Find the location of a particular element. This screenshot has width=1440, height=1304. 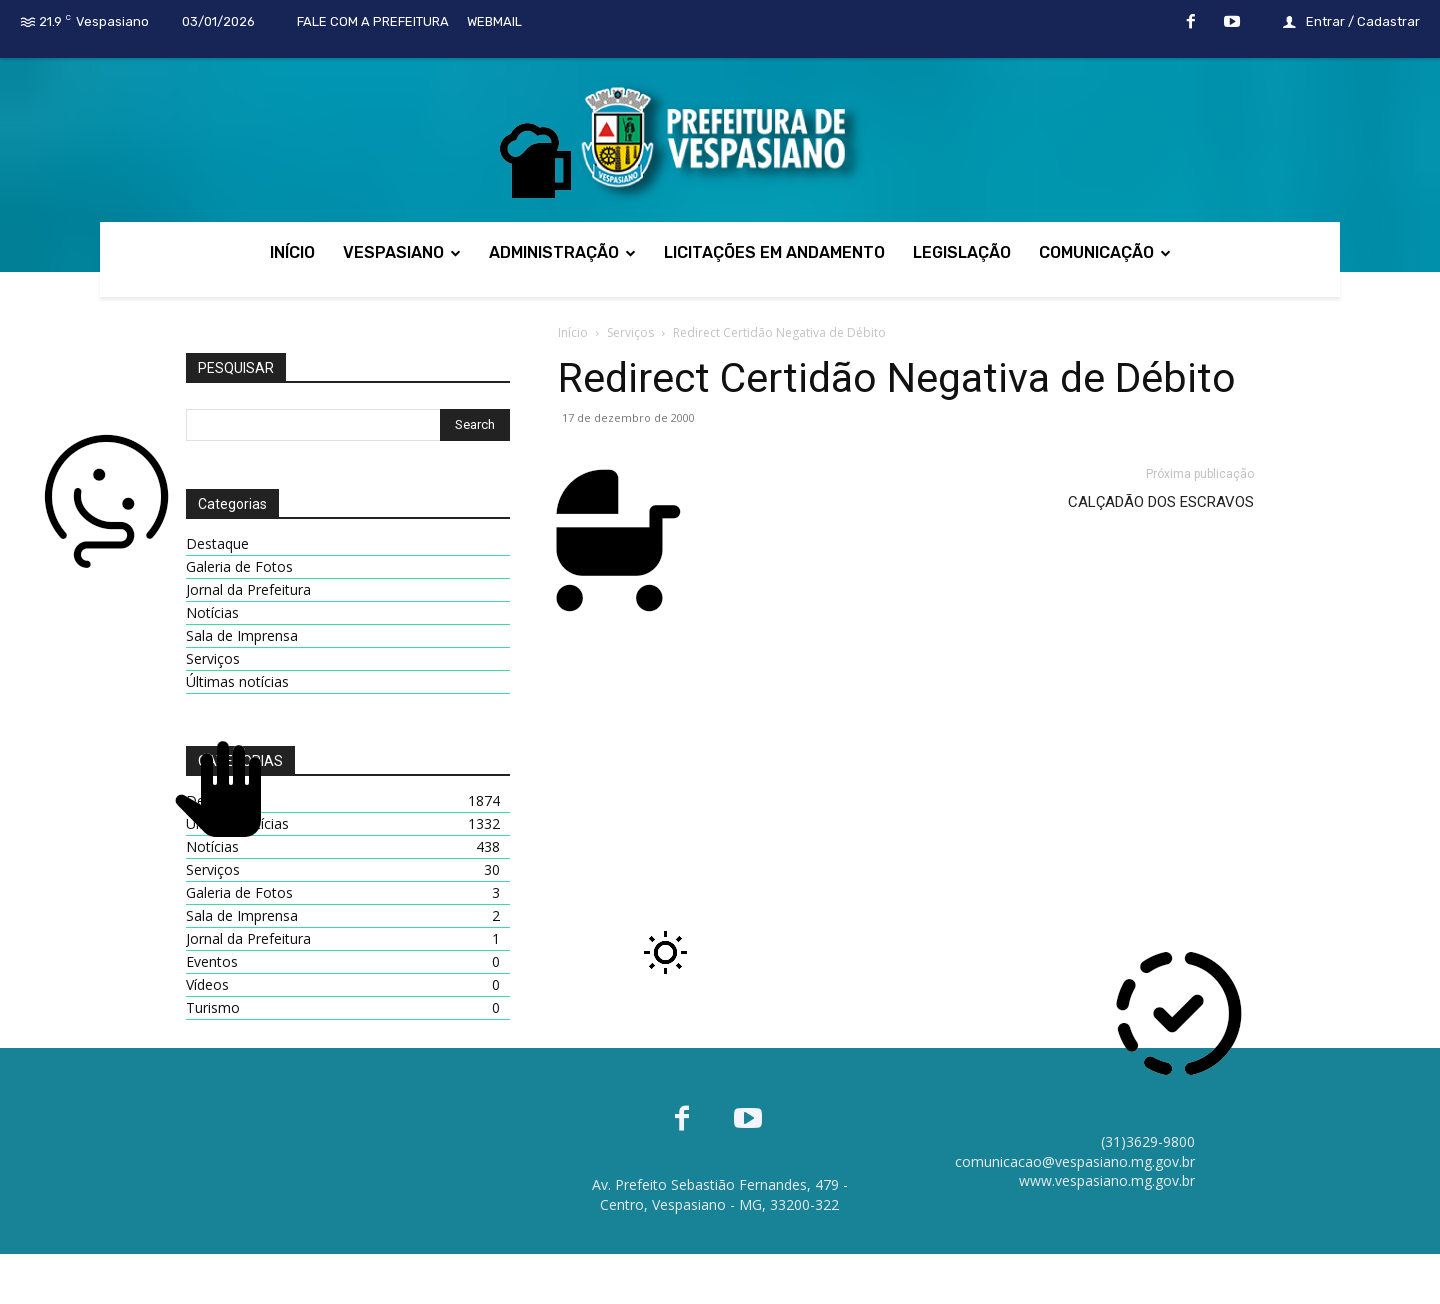

access baby or parenting-related features is located at coordinates (609, 540).